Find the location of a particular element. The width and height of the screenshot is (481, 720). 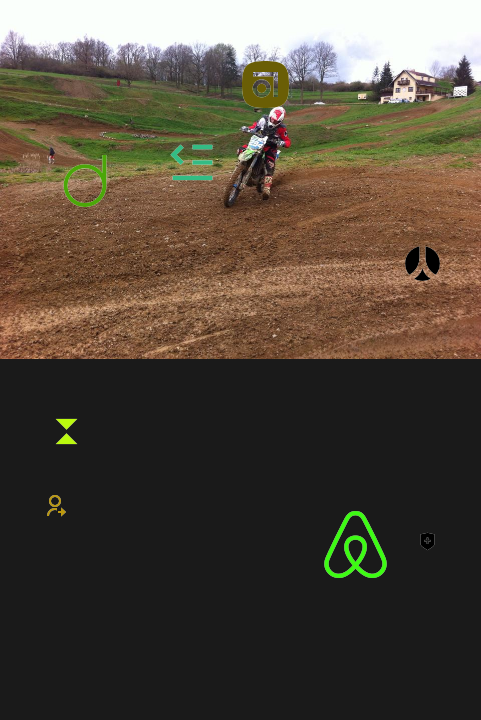

share user profile with others is located at coordinates (55, 506).